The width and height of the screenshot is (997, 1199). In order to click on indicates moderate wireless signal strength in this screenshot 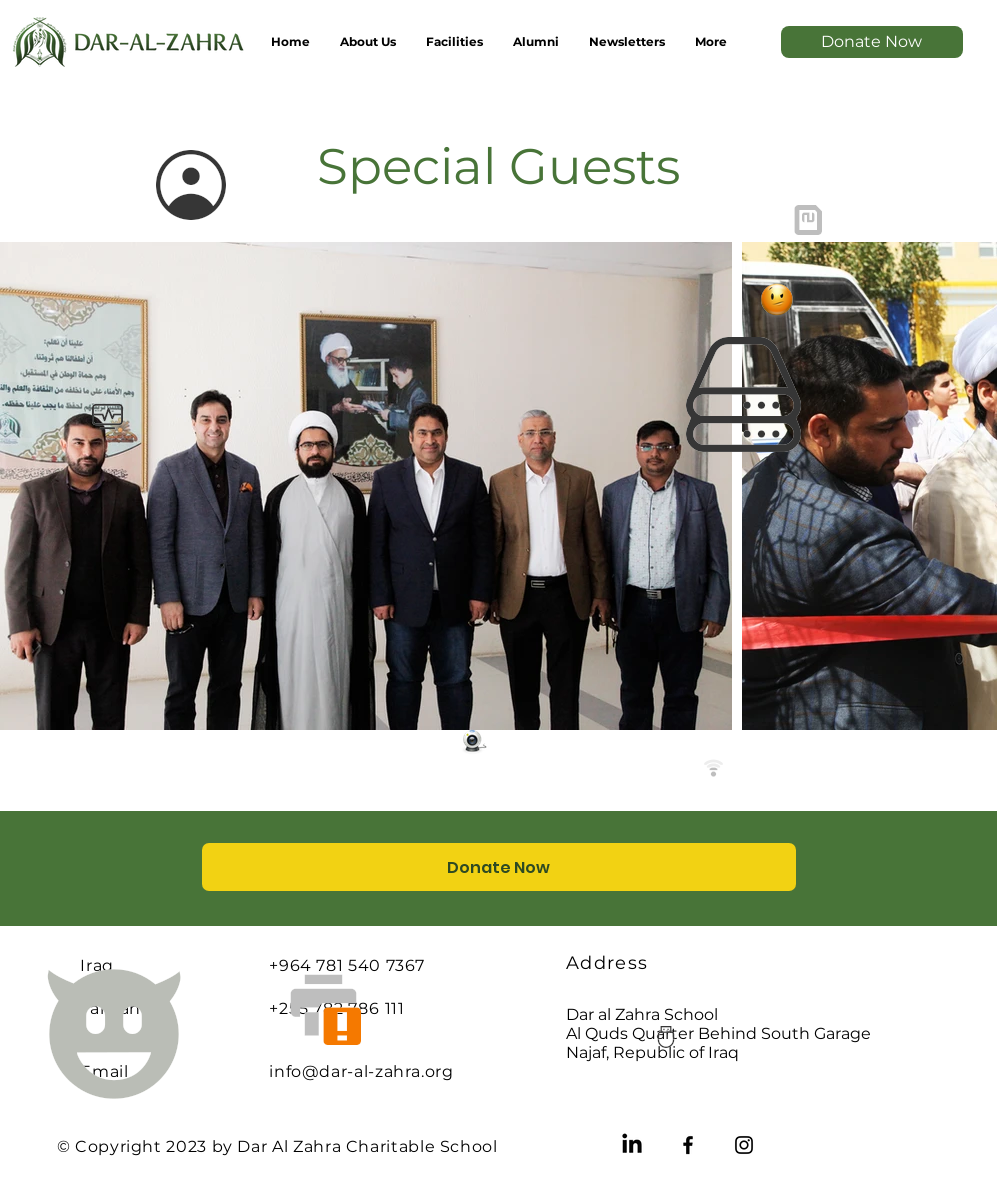, I will do `click(713, 767)`.